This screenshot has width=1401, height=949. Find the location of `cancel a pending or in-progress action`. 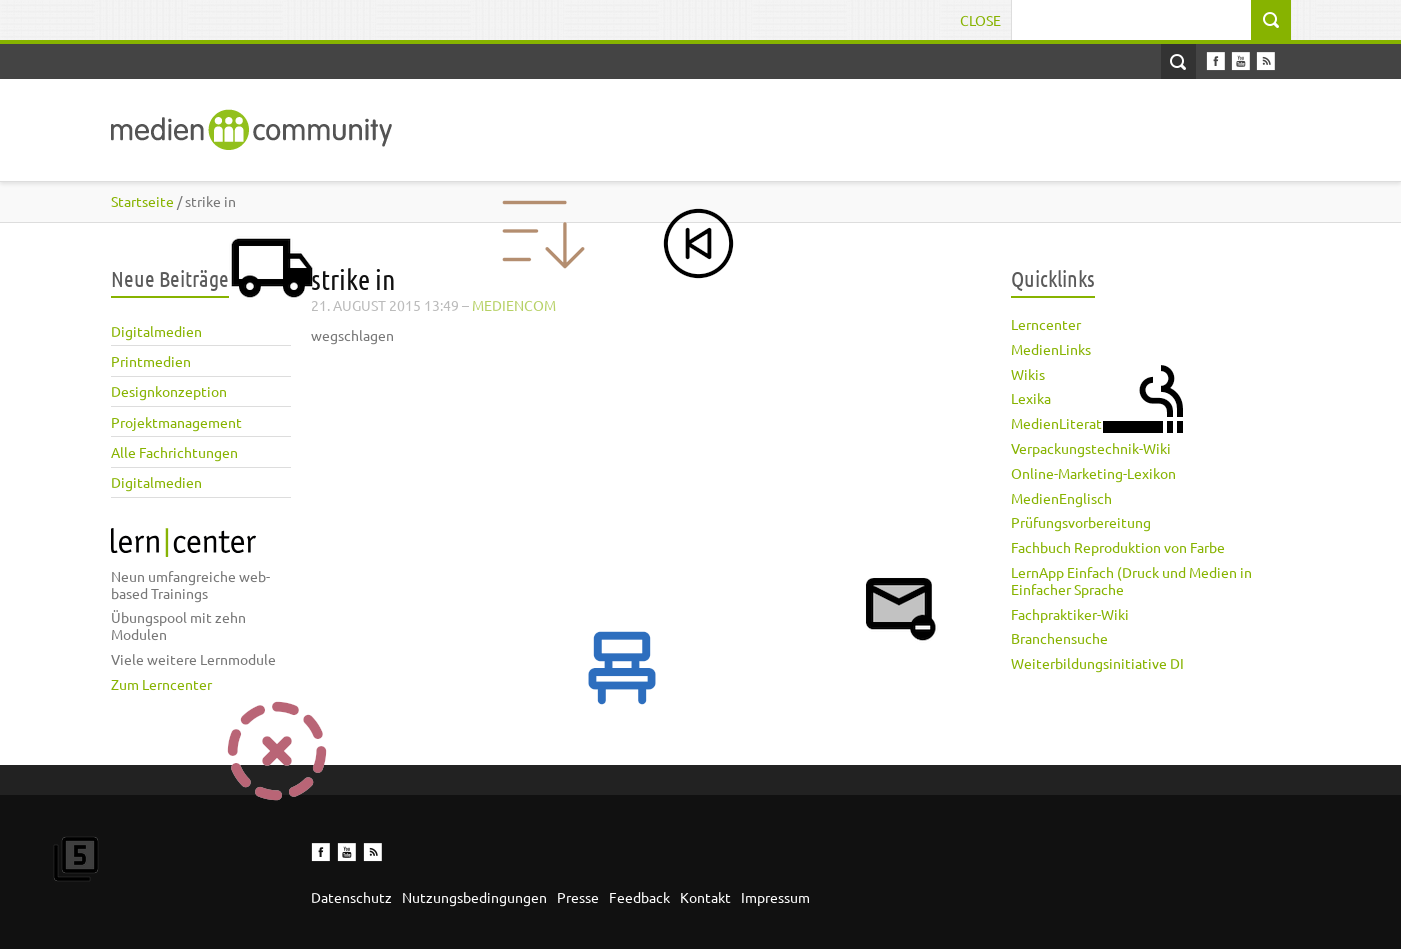

cancel a pending or in-progress action is located at coordinates (277, 751).